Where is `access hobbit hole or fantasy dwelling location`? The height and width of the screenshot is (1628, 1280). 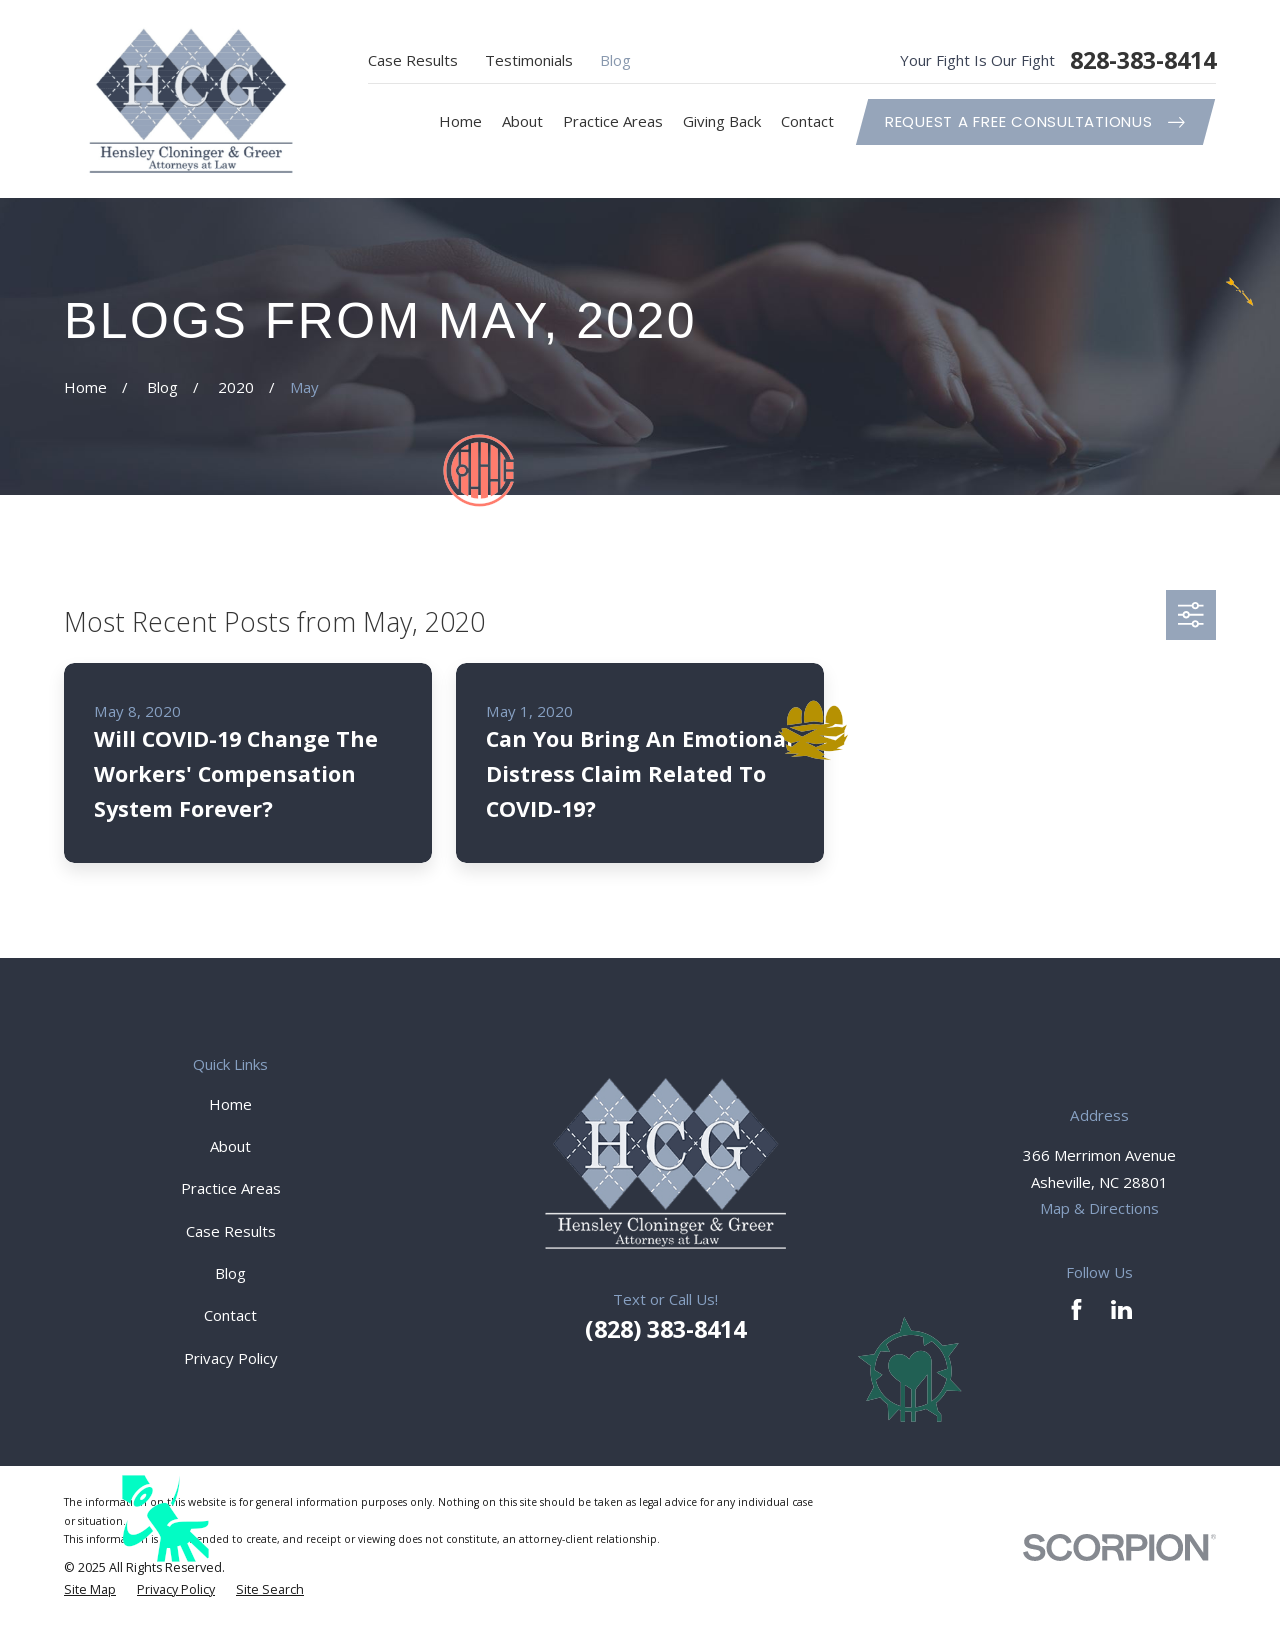
access hobbit hole or fantasy dwelling location is located at coordinates (479, 470).